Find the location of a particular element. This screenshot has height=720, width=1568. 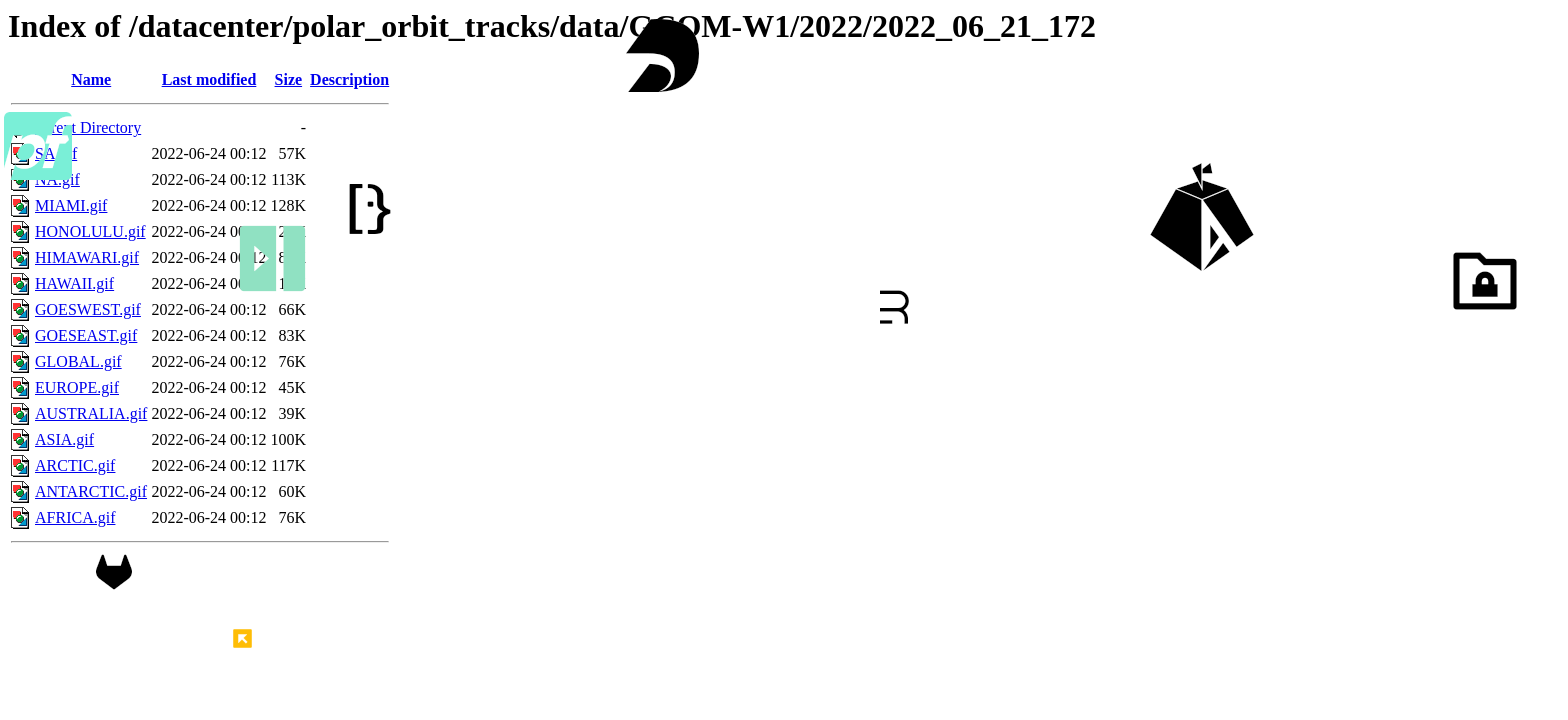

super user community logo is located at coordinates (370, 209).